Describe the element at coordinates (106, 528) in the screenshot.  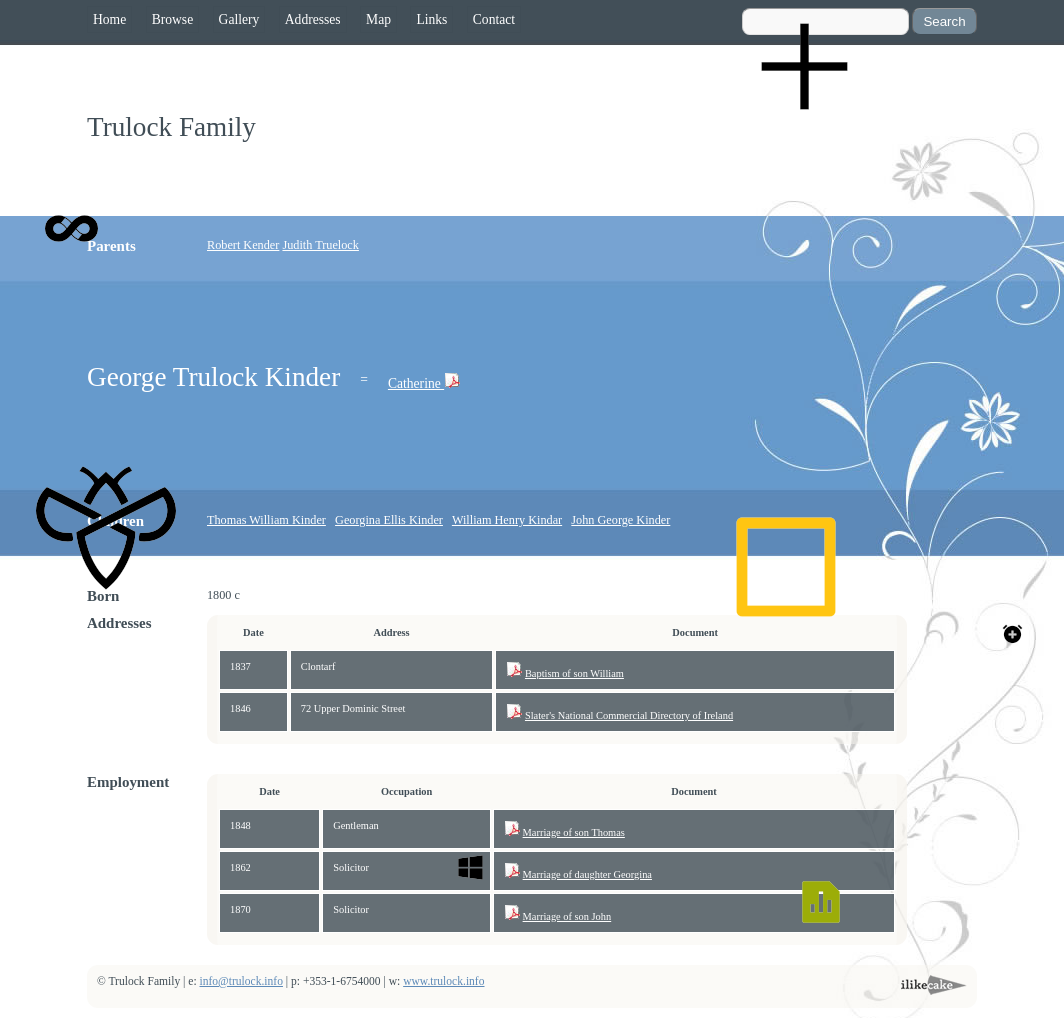
I see `intigriti bug bounty platform logo` at that location.